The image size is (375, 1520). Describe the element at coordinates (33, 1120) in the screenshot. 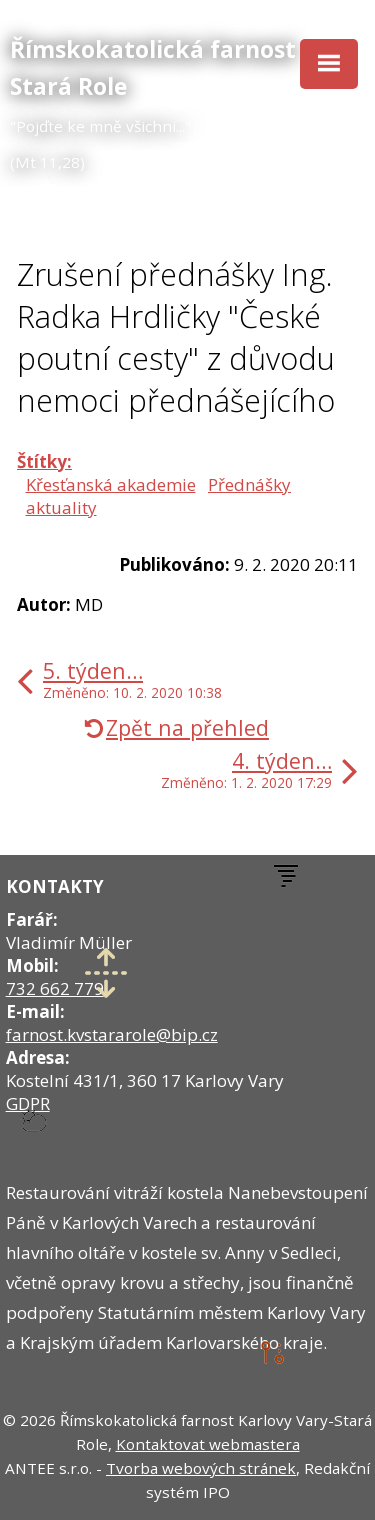

I see `view current weather conditions` at that location.